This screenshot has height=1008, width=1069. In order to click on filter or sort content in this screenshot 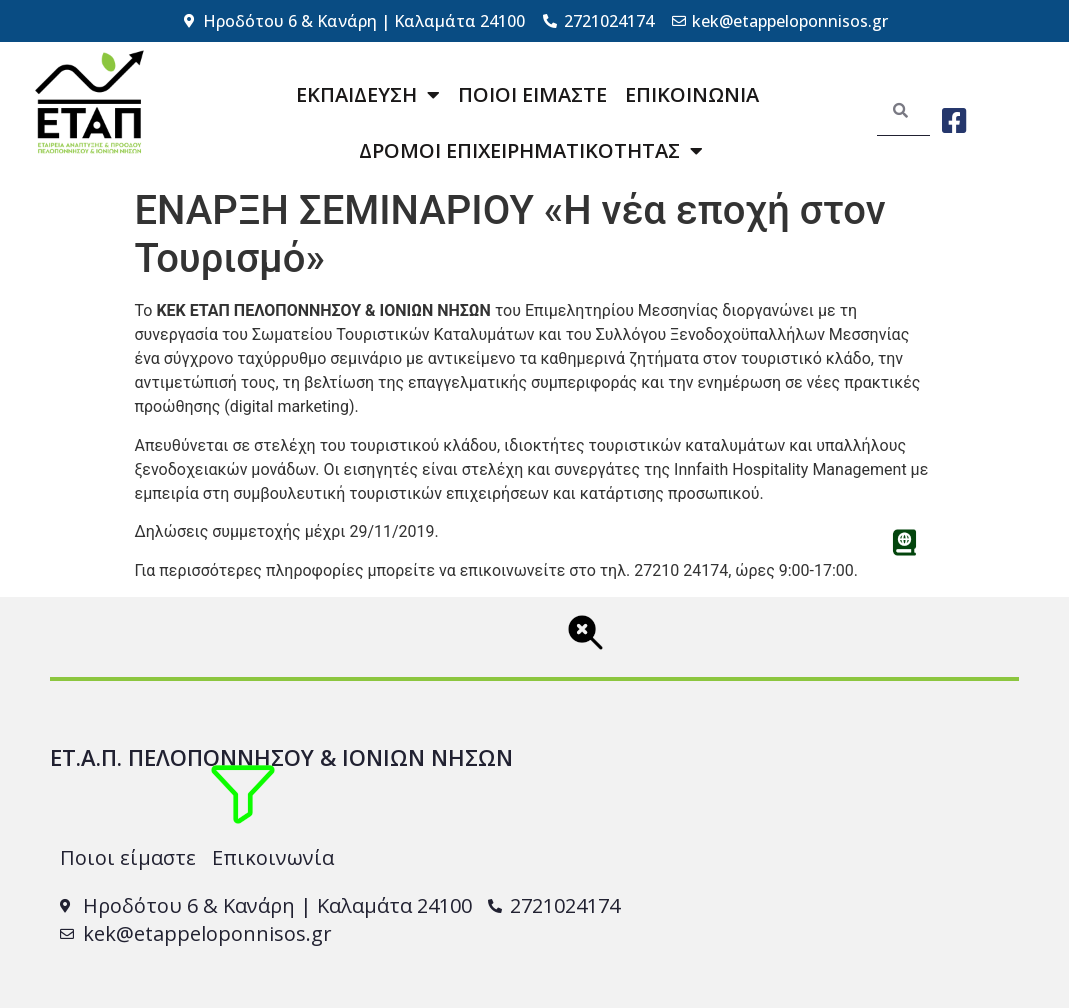, I will do `click(243, 792)`.